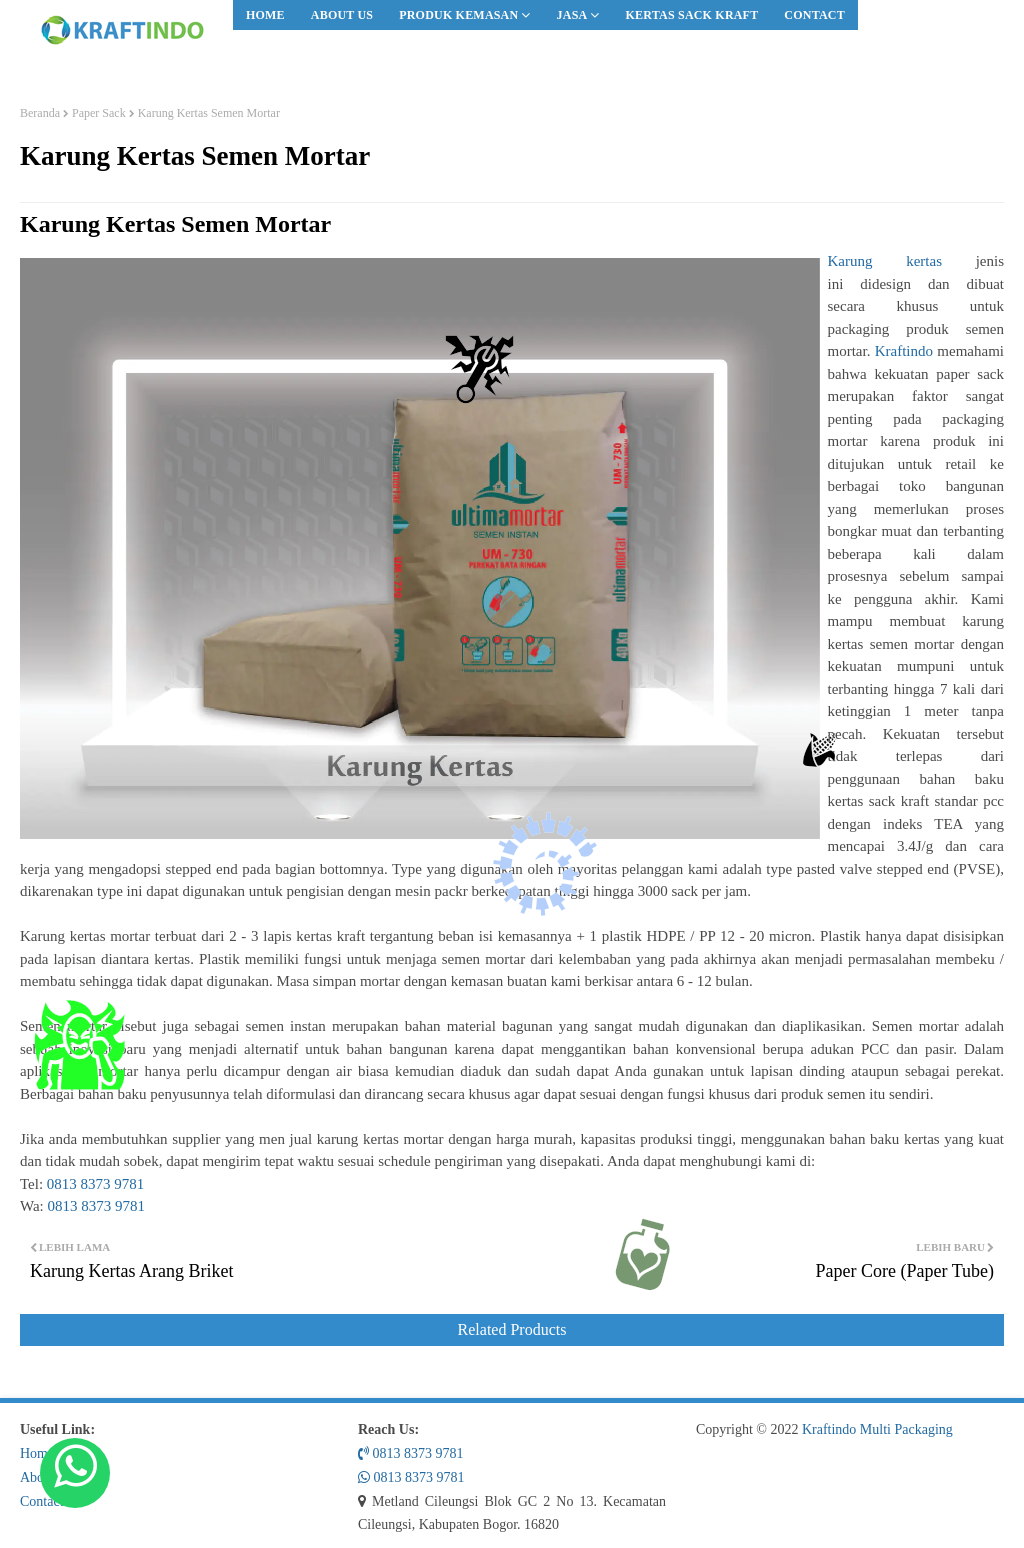 This screenshot has width=1024, height=1548. What do you see at coordinates (479, 369) in the screenshot?
I see `access quick repair or maintenance tools` at bounding box center [479, 369].